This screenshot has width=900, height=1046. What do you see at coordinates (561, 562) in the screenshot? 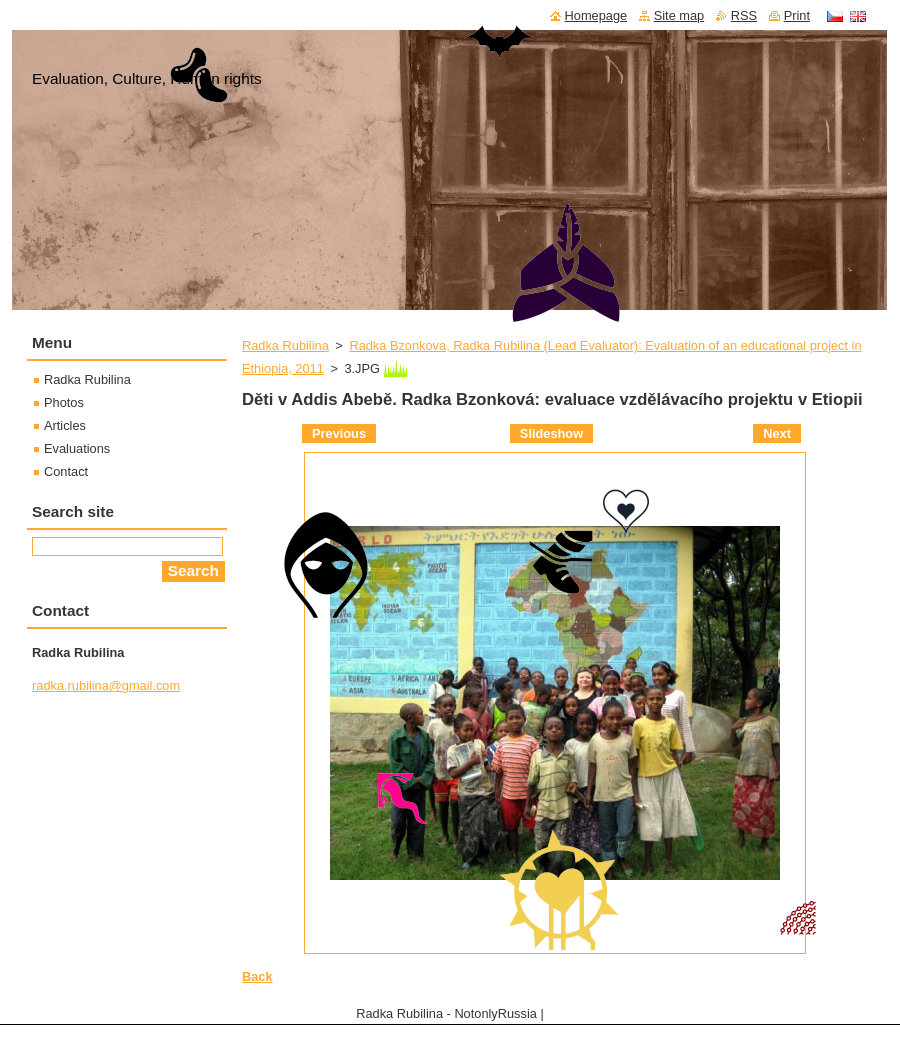
I see `indicates a trap or hazard in gameplay` at bounding box center [561, 562].